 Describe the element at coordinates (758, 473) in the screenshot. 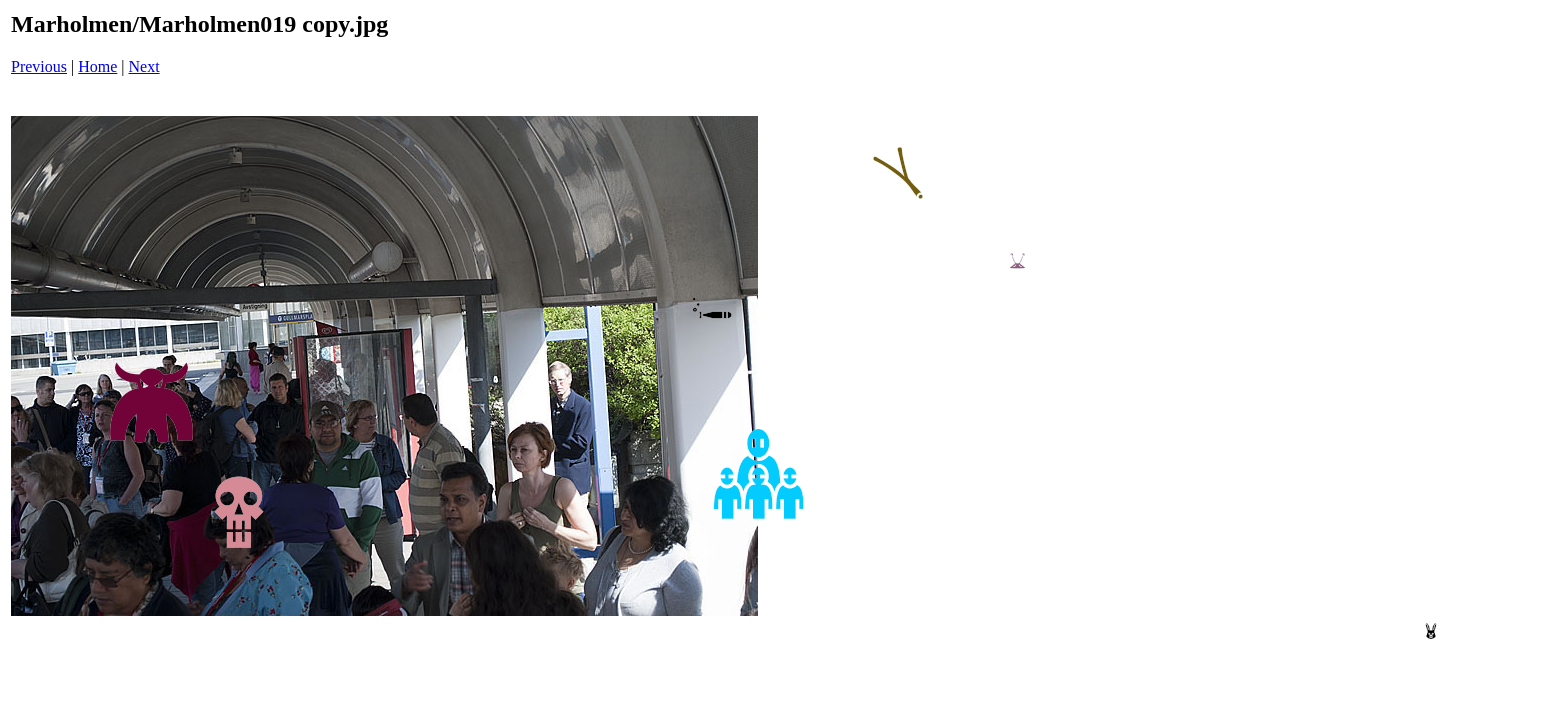

I see `view your minions or followers in-game` at that location.